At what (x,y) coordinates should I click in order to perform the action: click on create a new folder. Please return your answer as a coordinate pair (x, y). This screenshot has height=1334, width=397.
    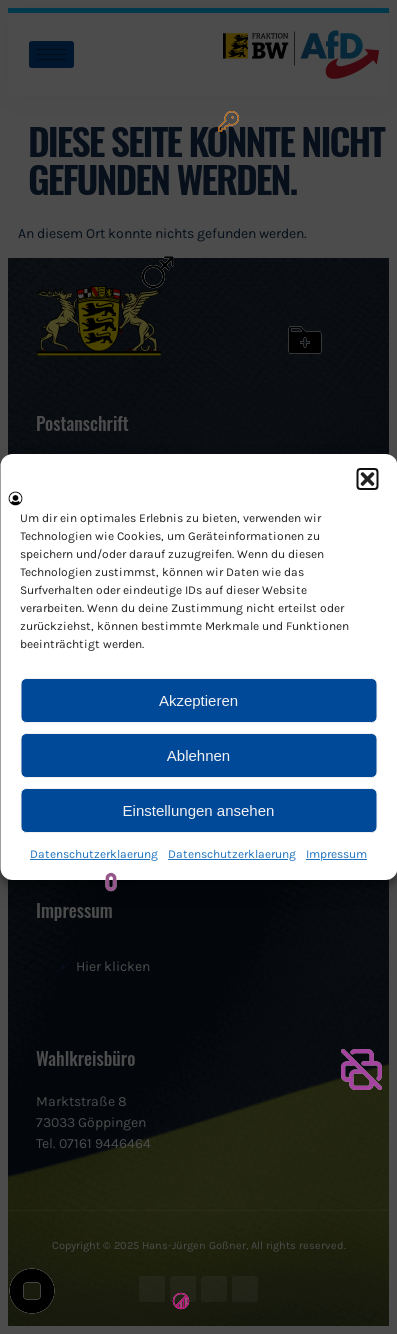
    Looking at the image, I should click on (305, 340).